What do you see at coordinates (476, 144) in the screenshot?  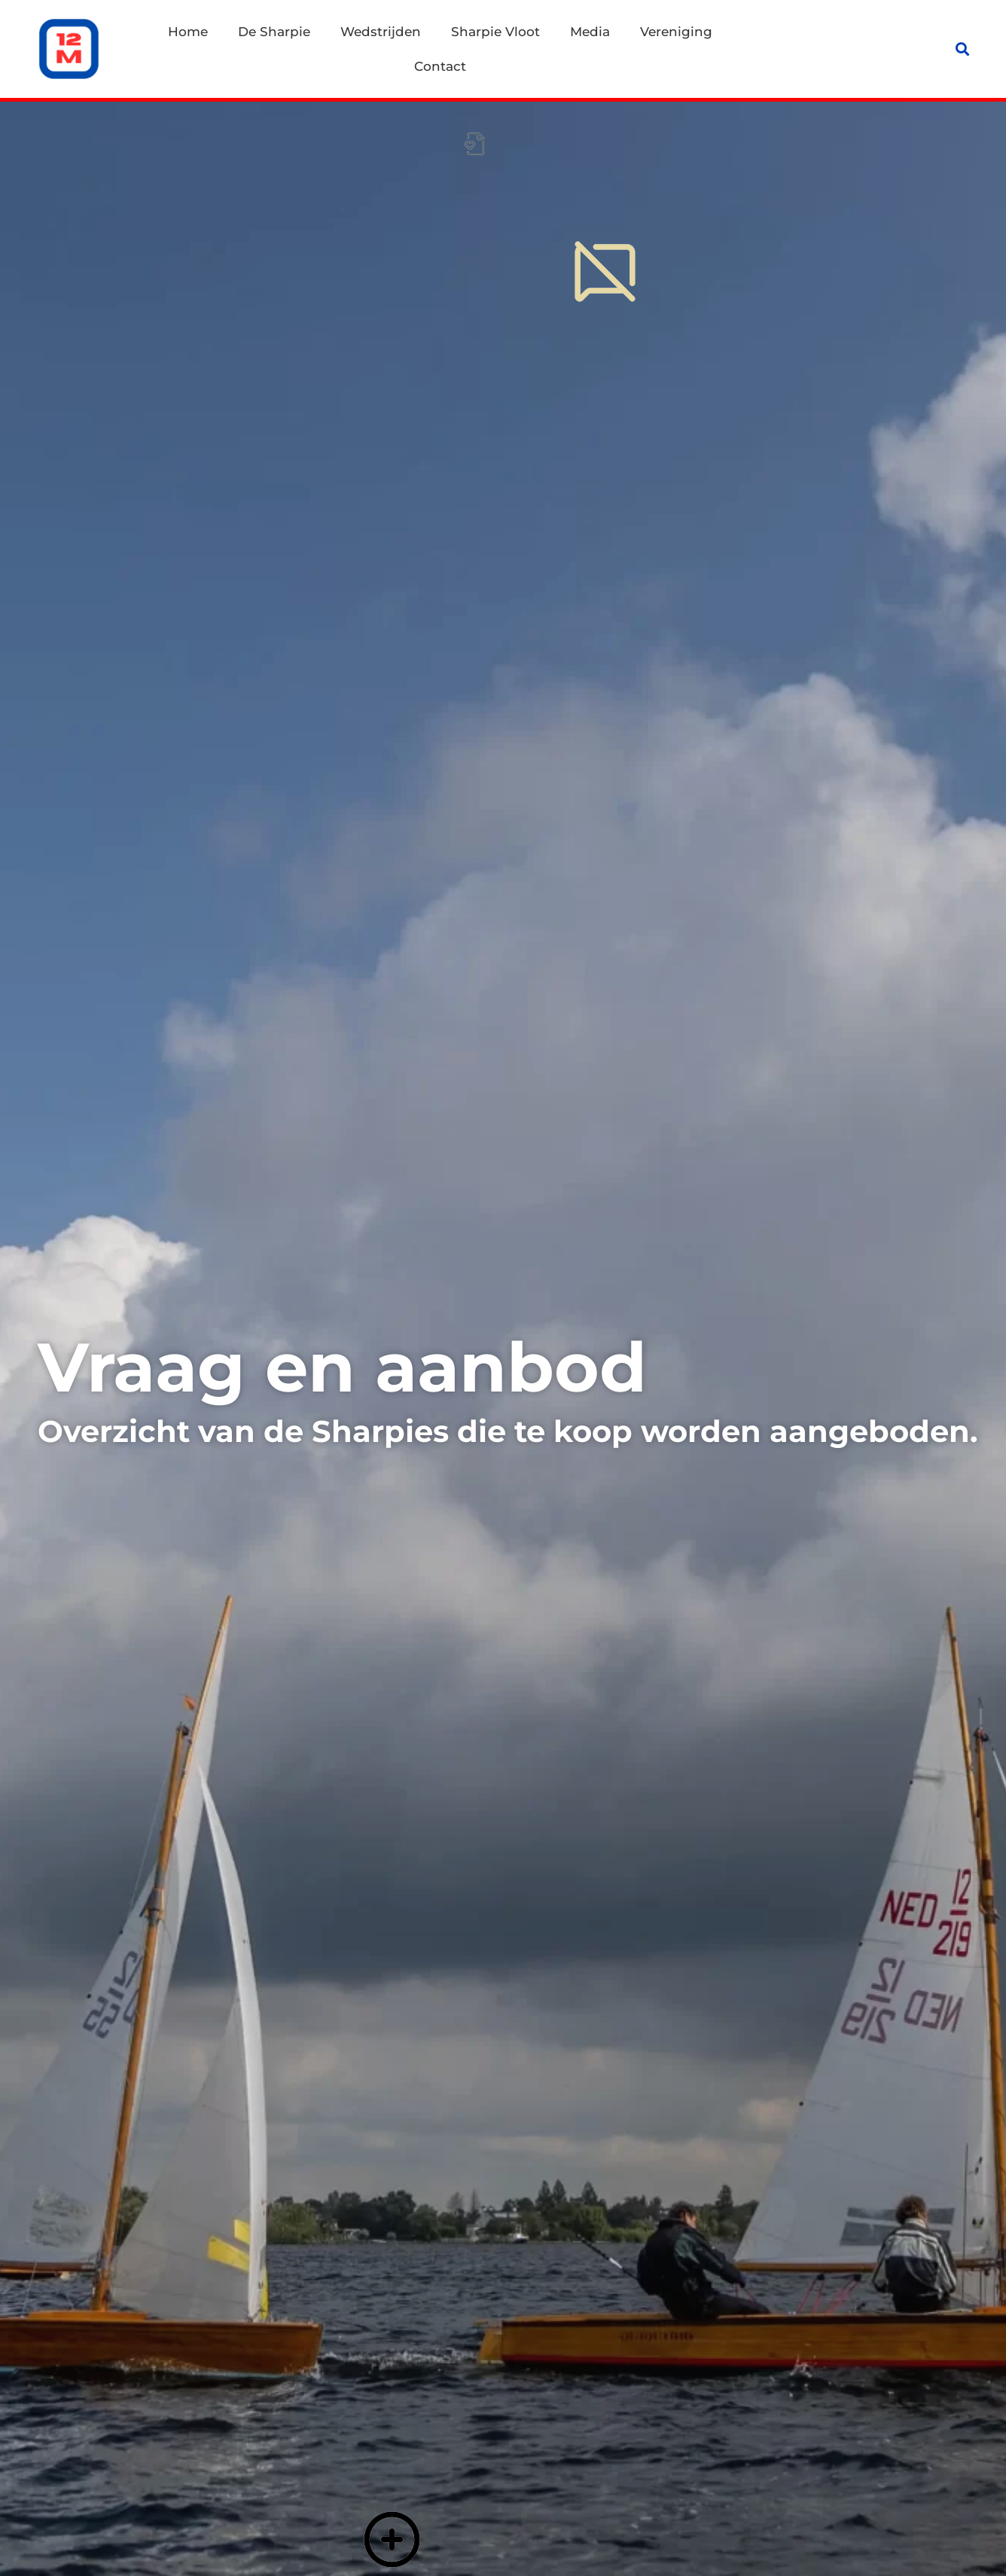 I see `add file to favorites` at bounding box center [476, 144].